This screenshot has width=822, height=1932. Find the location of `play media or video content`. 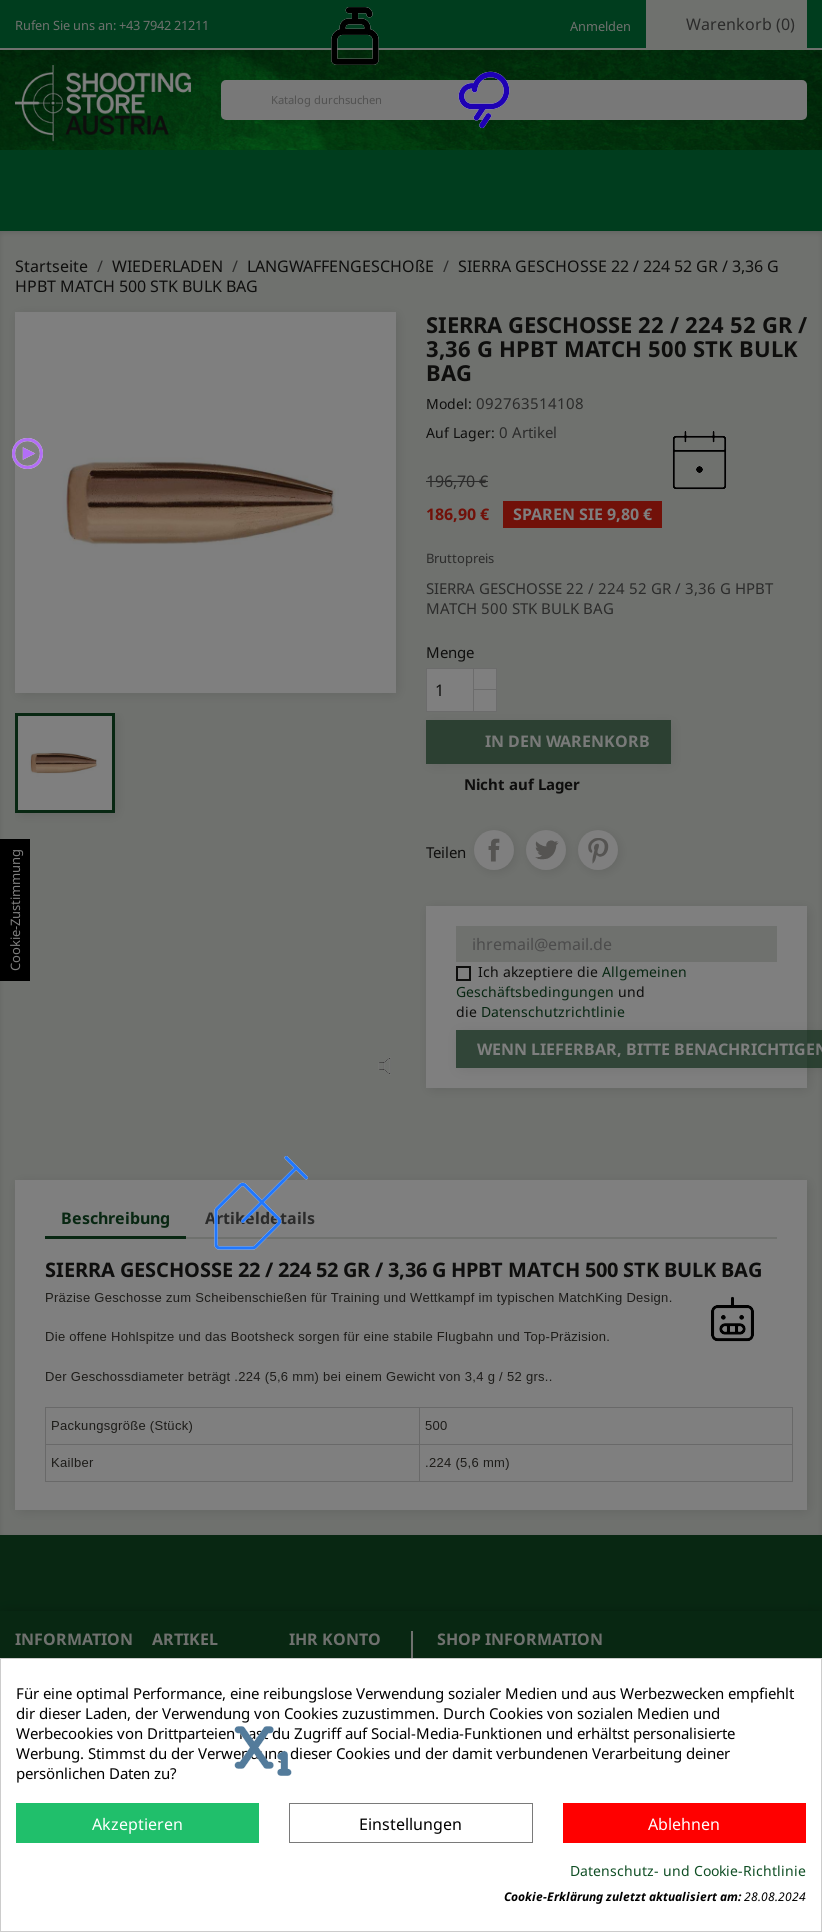

play media or video content is located at coordinates (27, 453).